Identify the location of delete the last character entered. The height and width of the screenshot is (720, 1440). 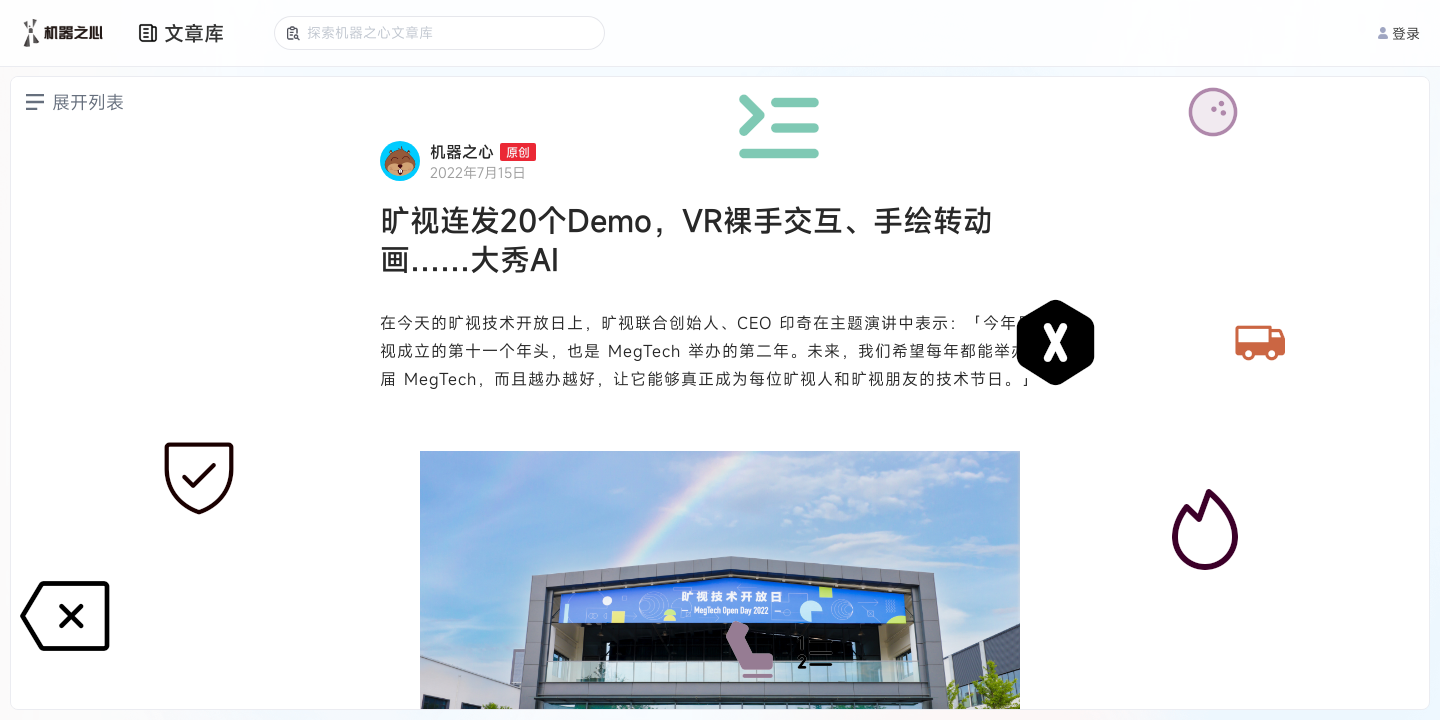
(68, 616).